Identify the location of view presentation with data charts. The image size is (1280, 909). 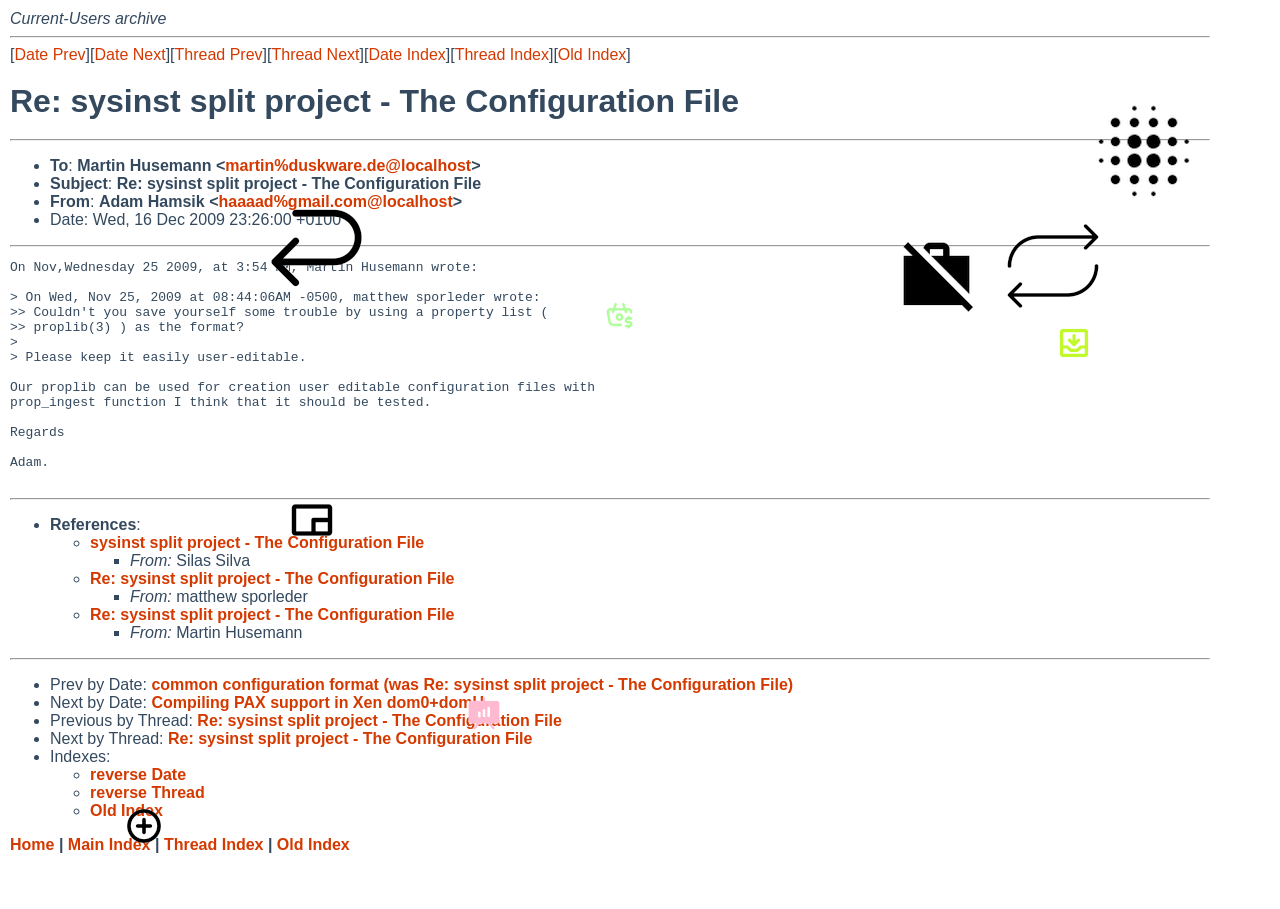
(484, 714).